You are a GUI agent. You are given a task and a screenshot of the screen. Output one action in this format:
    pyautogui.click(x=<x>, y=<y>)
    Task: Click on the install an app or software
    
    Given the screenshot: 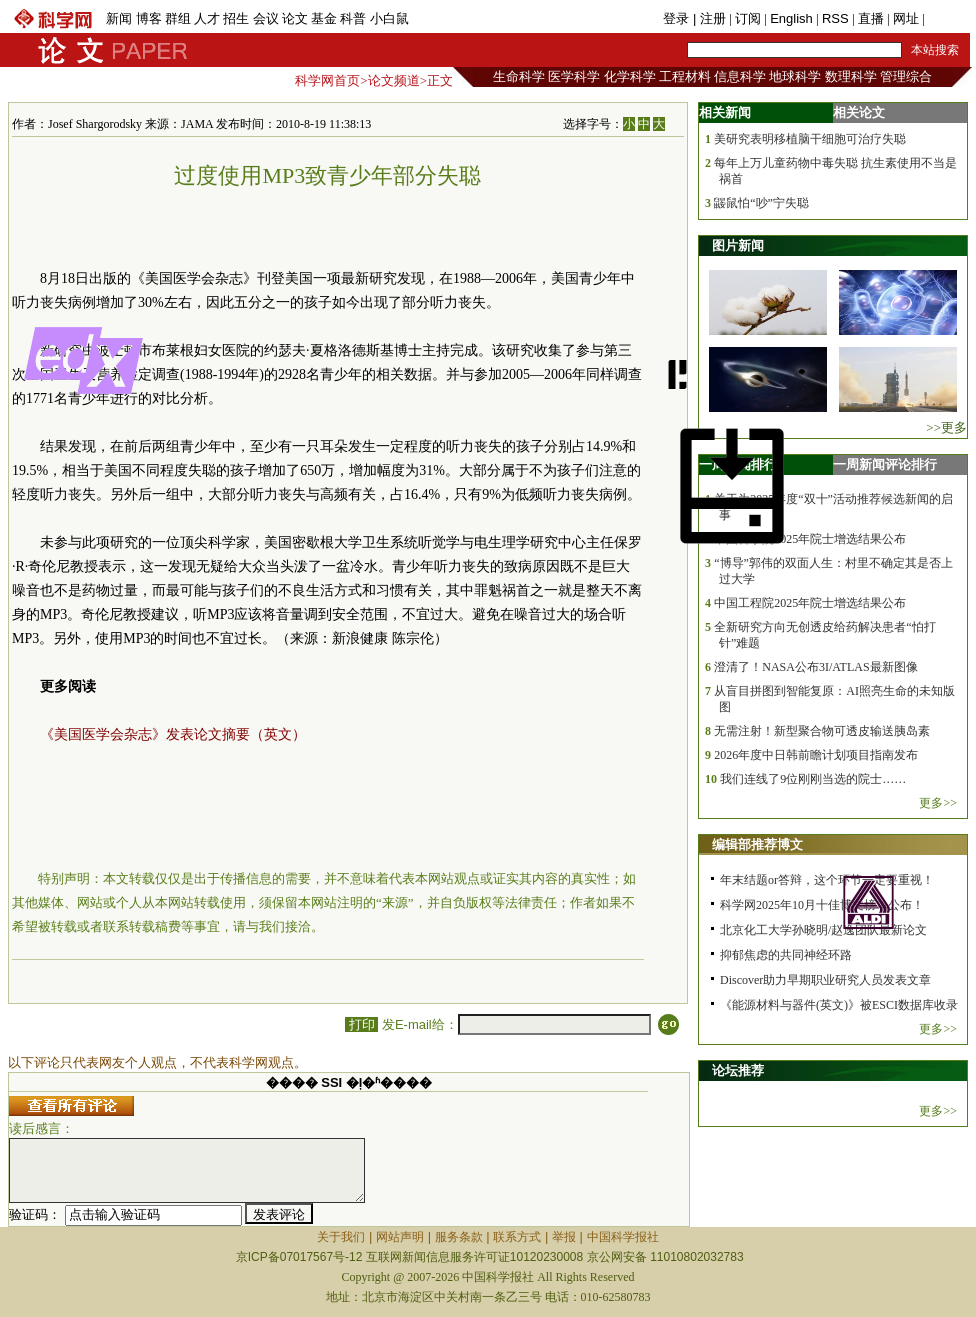 What is the action you would take?
    pyautogui.click(x=732, y=486)
    